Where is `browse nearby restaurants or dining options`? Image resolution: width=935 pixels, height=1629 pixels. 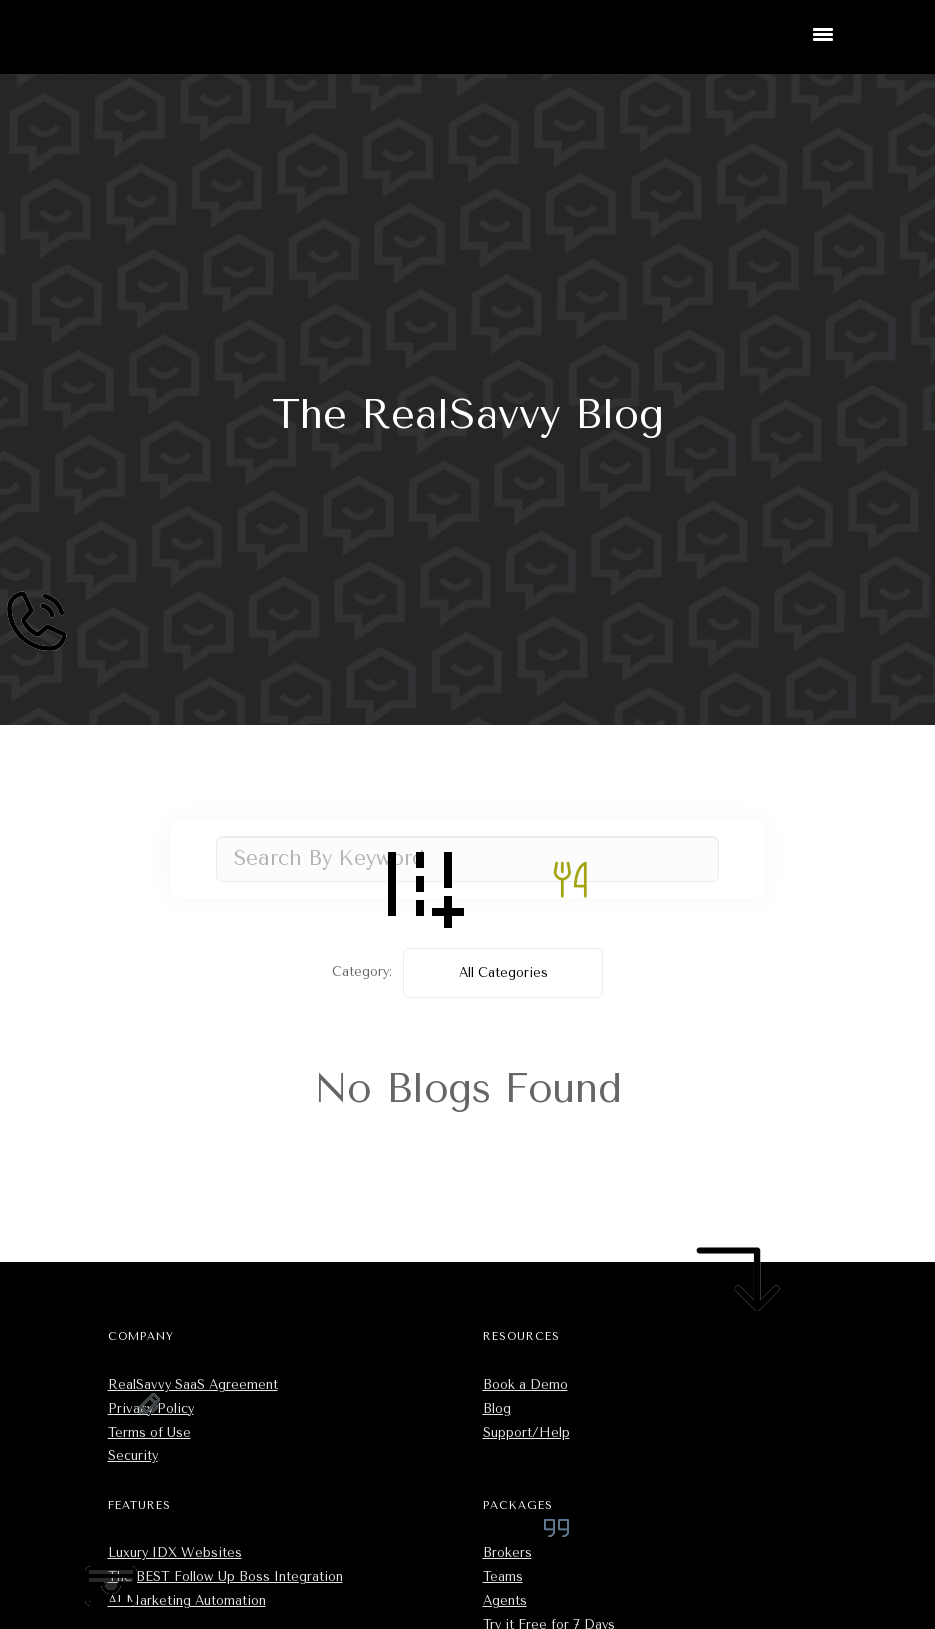 browse nearby restaurants or dining options is located at coordinates (571, 879).